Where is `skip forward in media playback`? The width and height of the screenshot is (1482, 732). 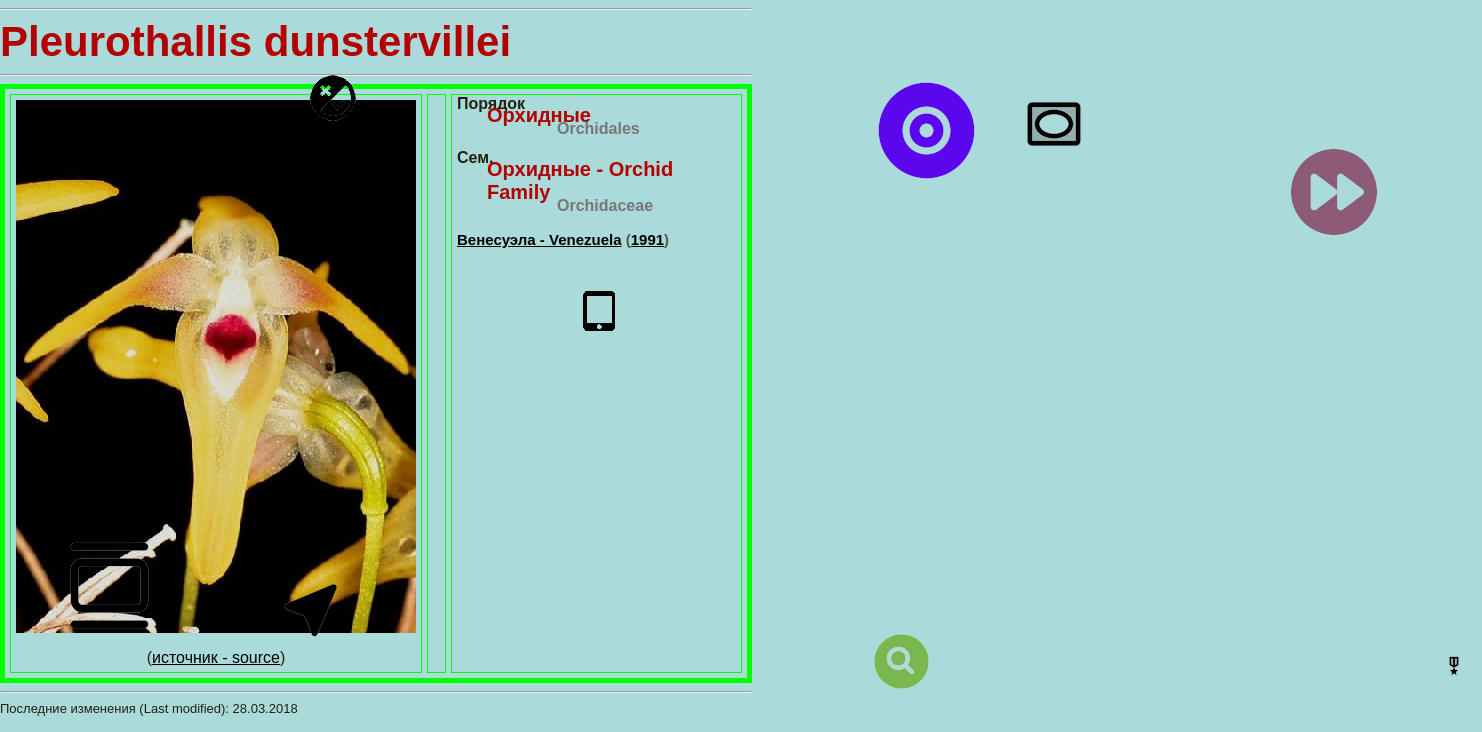 skip forward in media playback is located at coordinates (1334, 192).